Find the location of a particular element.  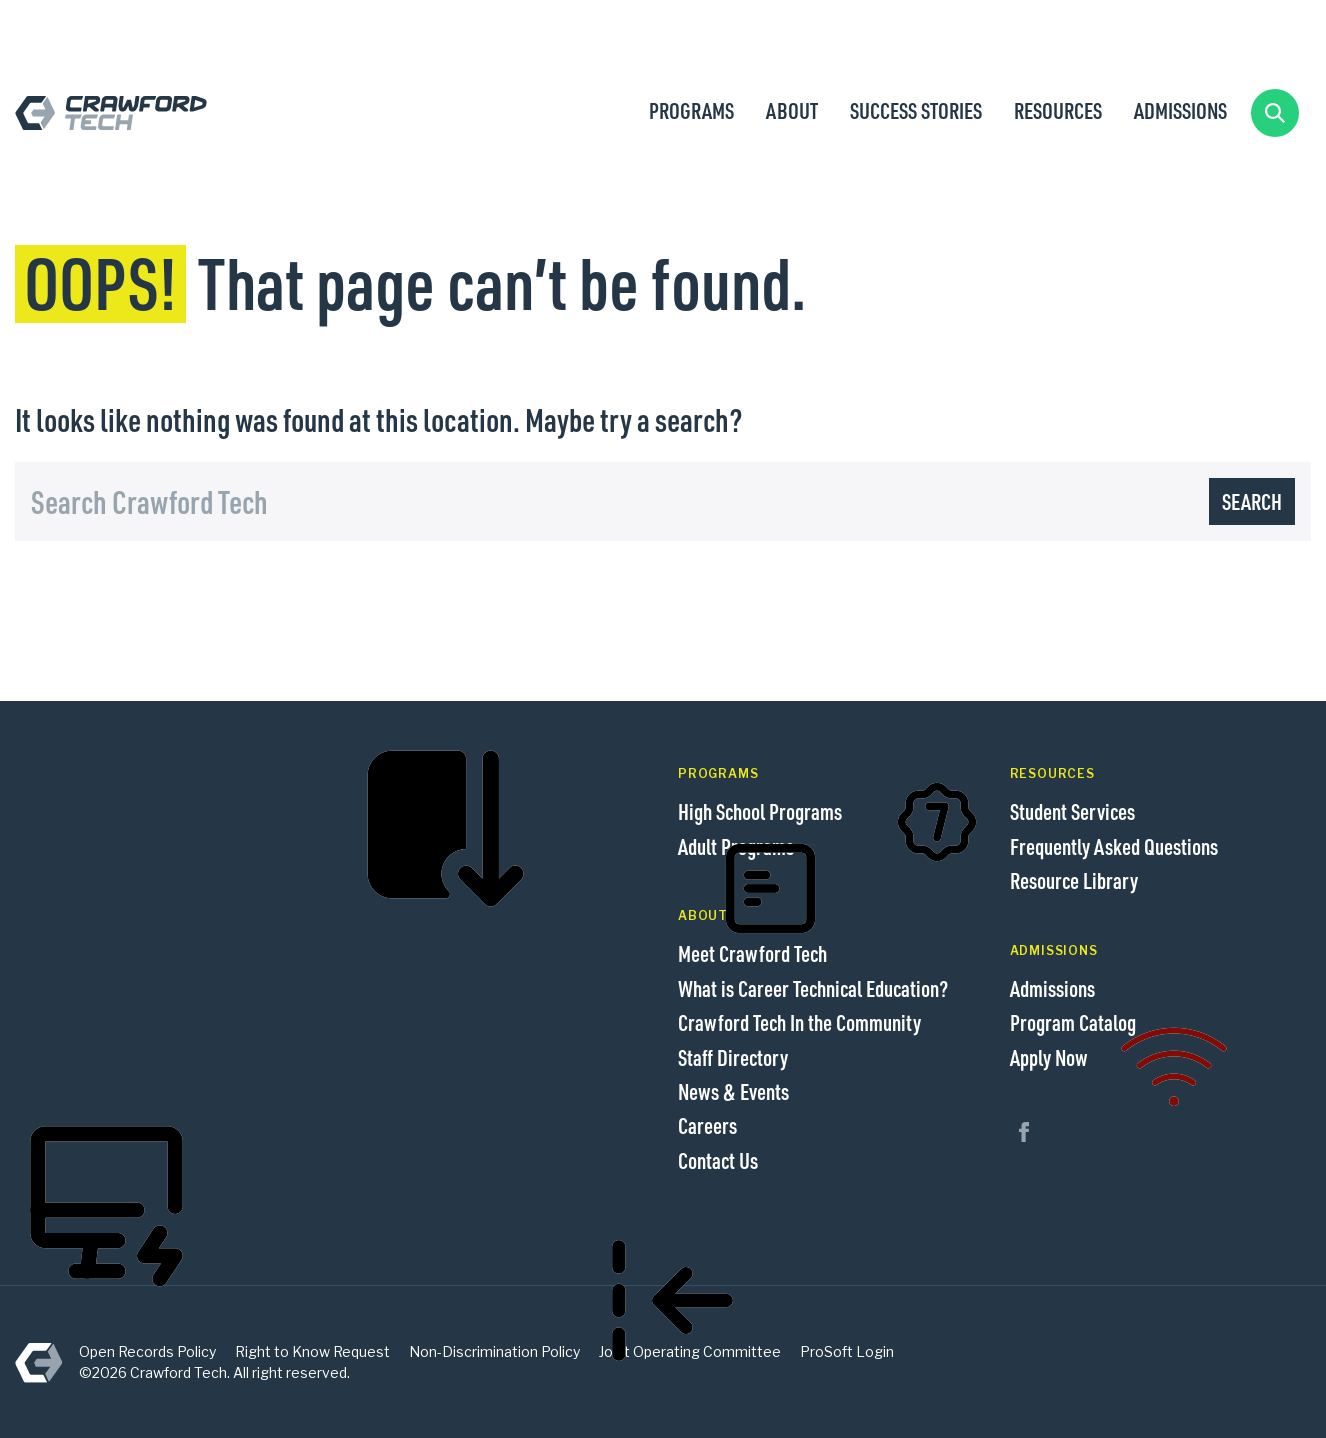

collapse panel to the left is located at coordinates (672, 1300).